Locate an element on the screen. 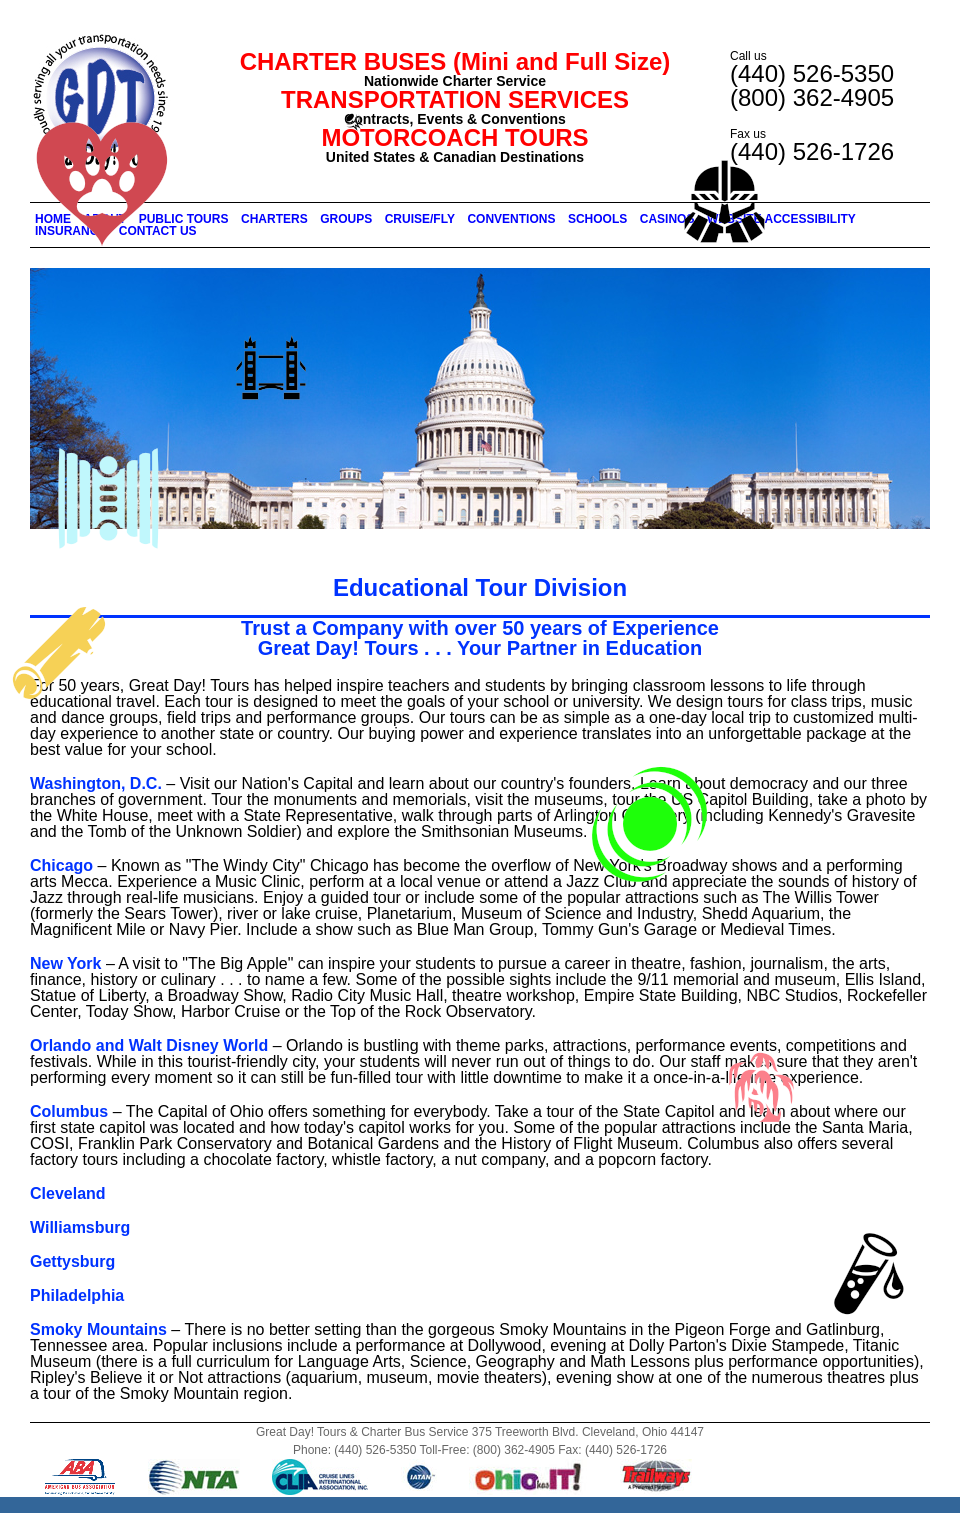 This screenshot has height=1513, width=960. view activity log or history is located at coordinates (59, 653).